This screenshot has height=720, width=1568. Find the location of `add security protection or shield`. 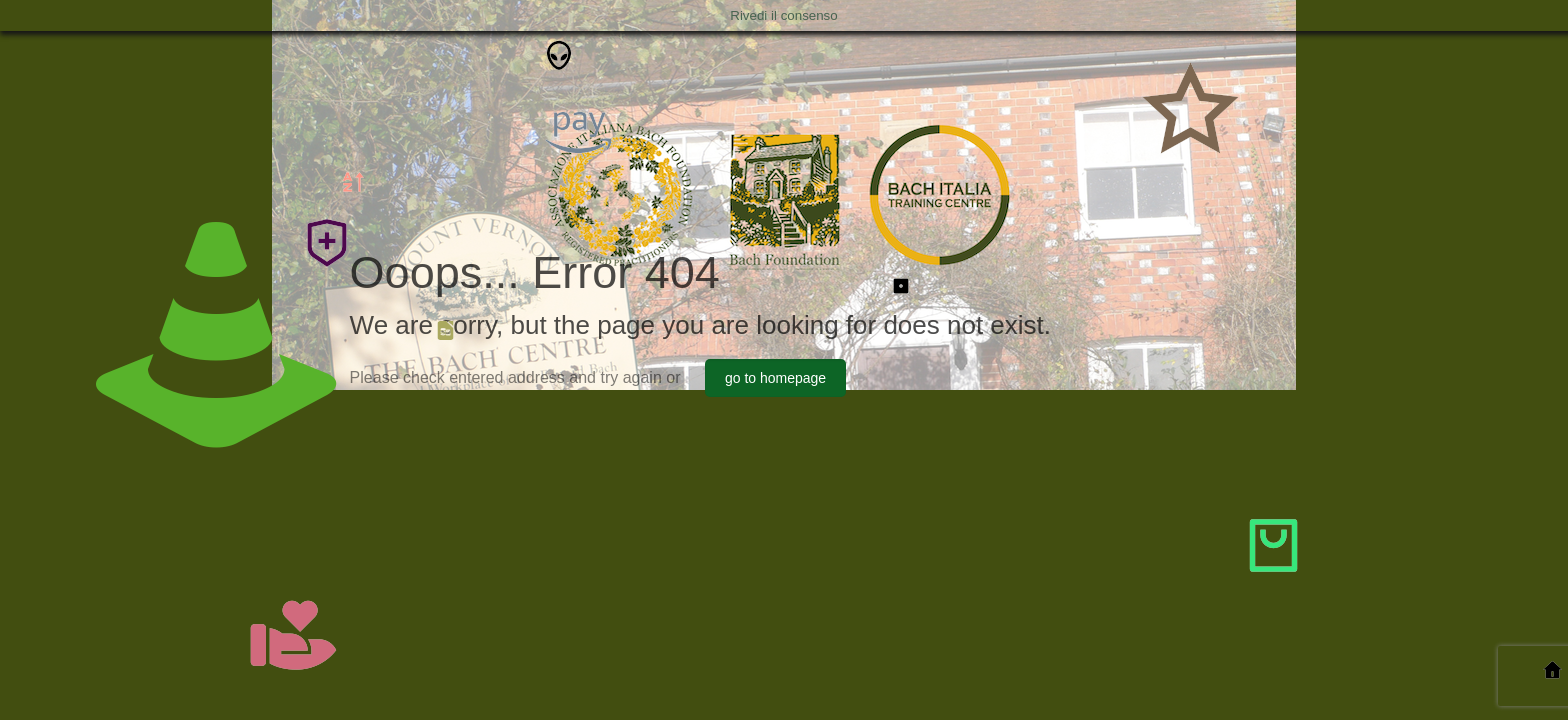

add security protection or shield is located at coordinates (327, 243).